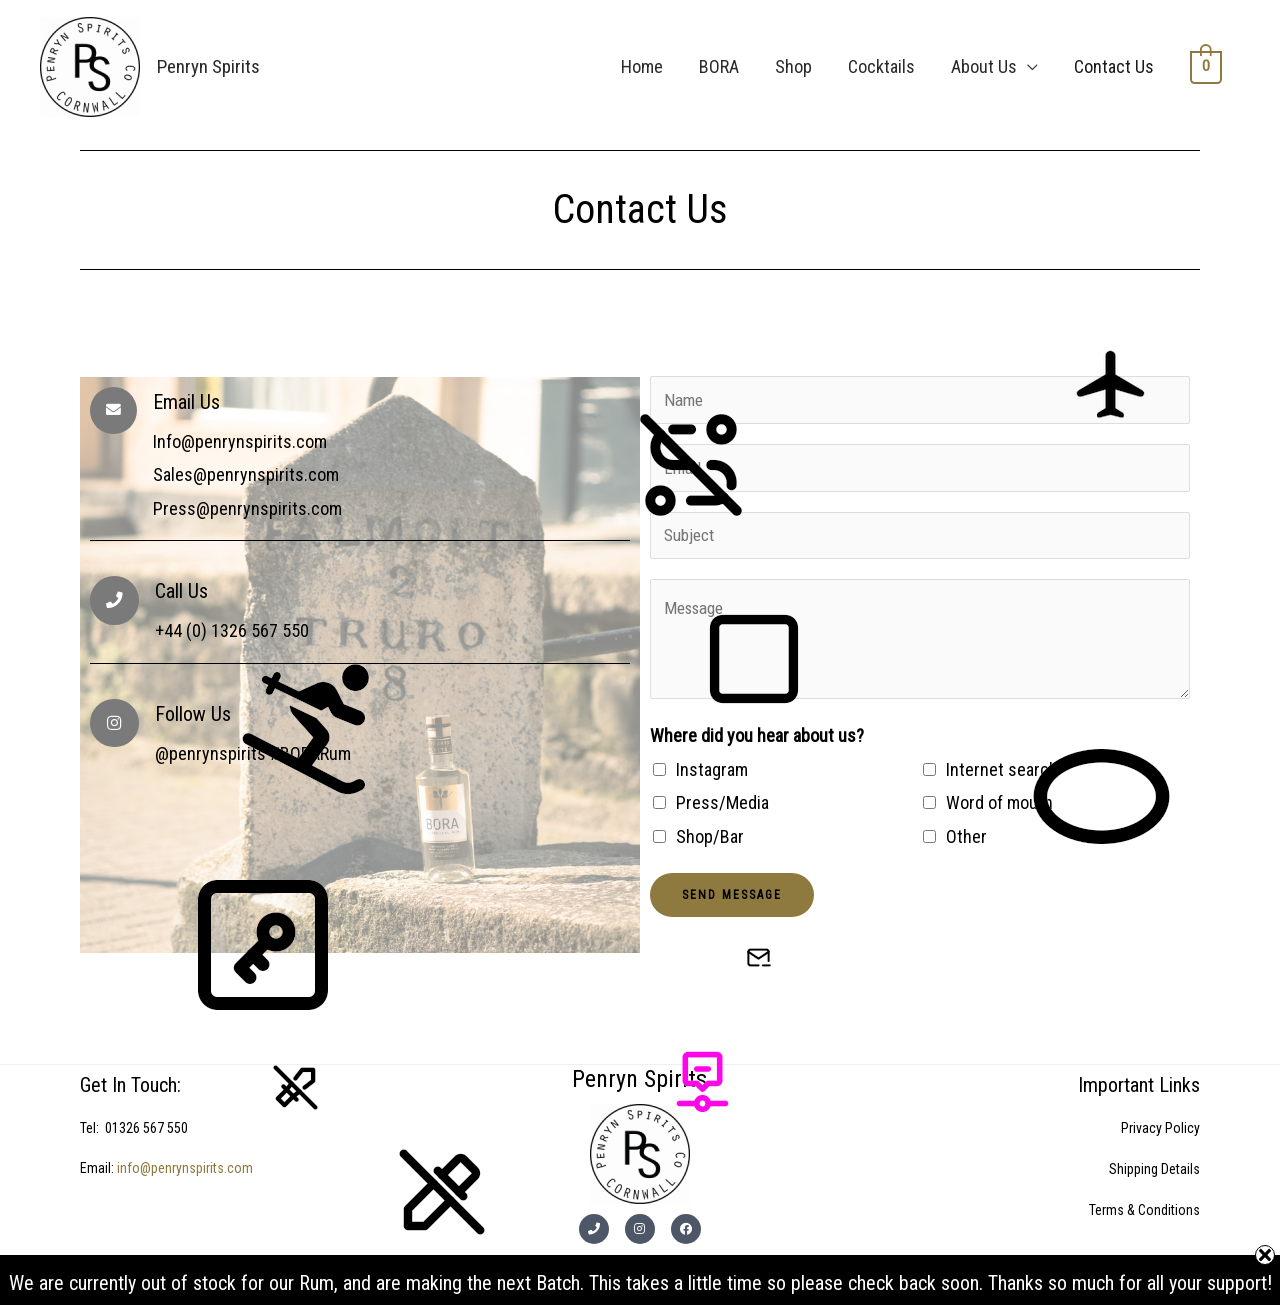  What do you see at coordinates (442, 1192) in the screenshot?
I see `color picker tool disabled` at bounding box center [442, 1192].